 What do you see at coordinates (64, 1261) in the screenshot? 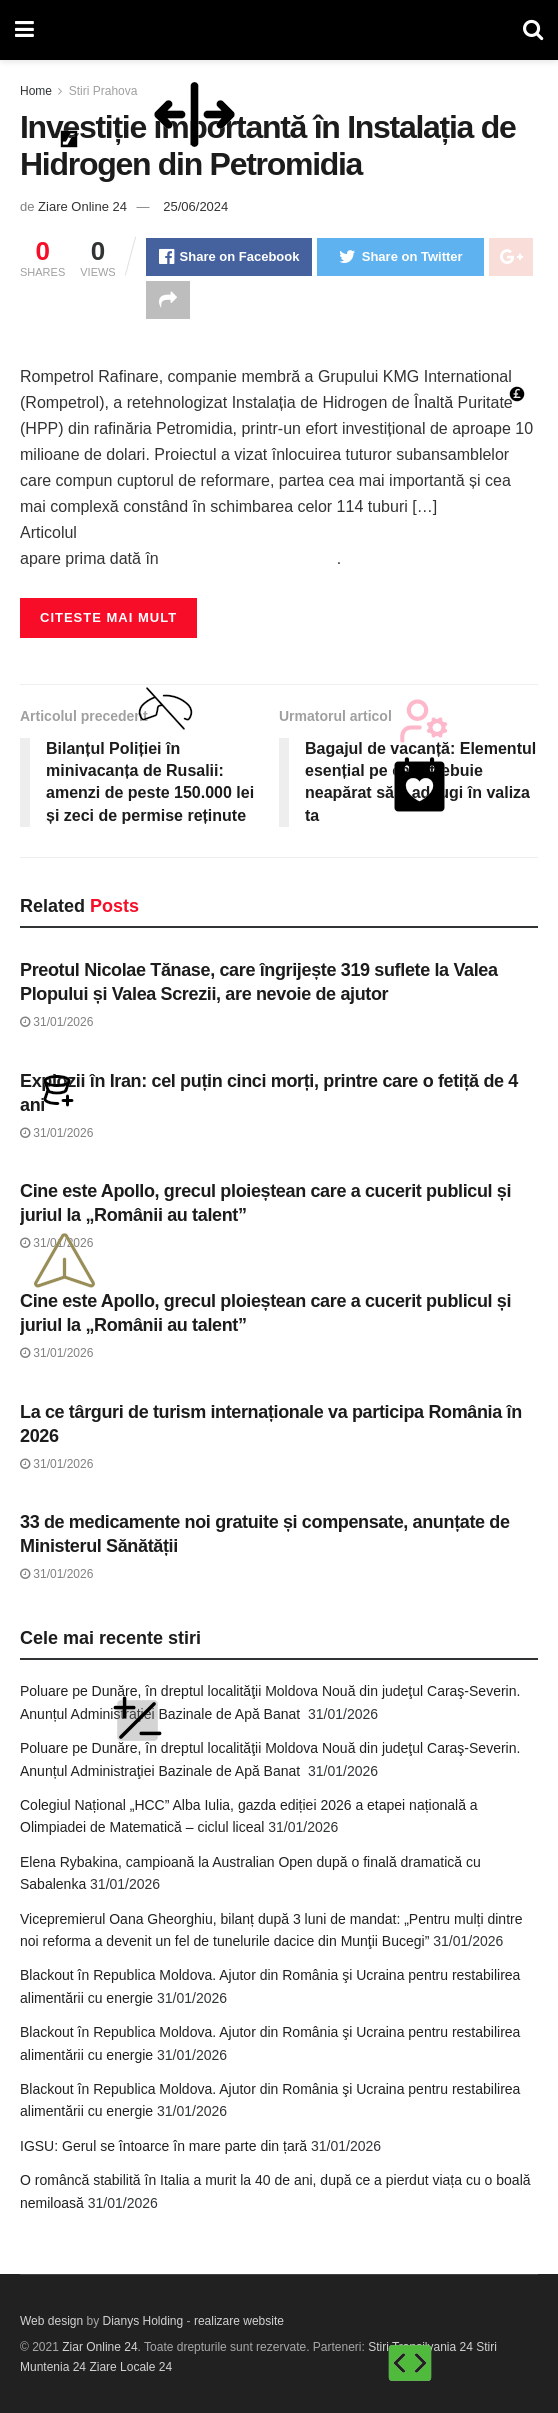
I see `send a message` at bounding box center [64, 1261].